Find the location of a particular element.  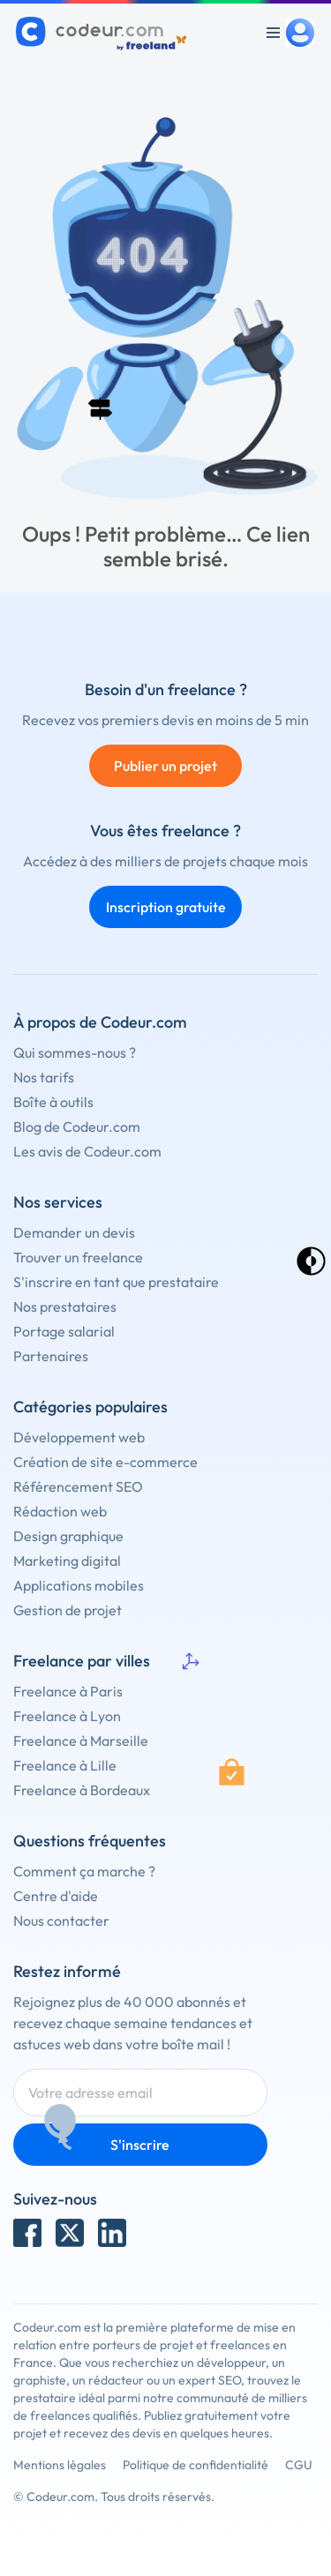

indicates a celebration or birthday event is located at coordinates (60, 2127).